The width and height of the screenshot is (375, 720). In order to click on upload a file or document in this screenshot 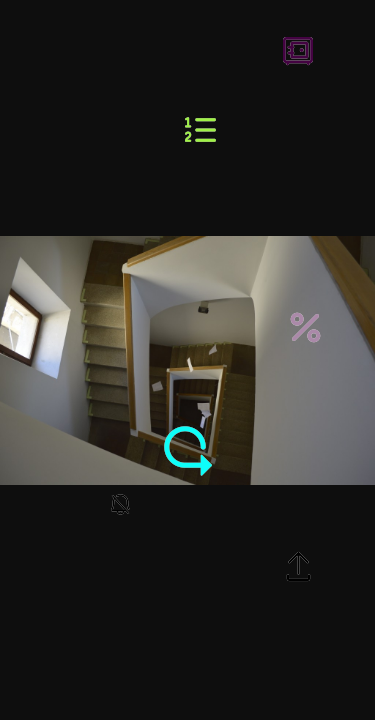, I will do `click(298, 566)`.